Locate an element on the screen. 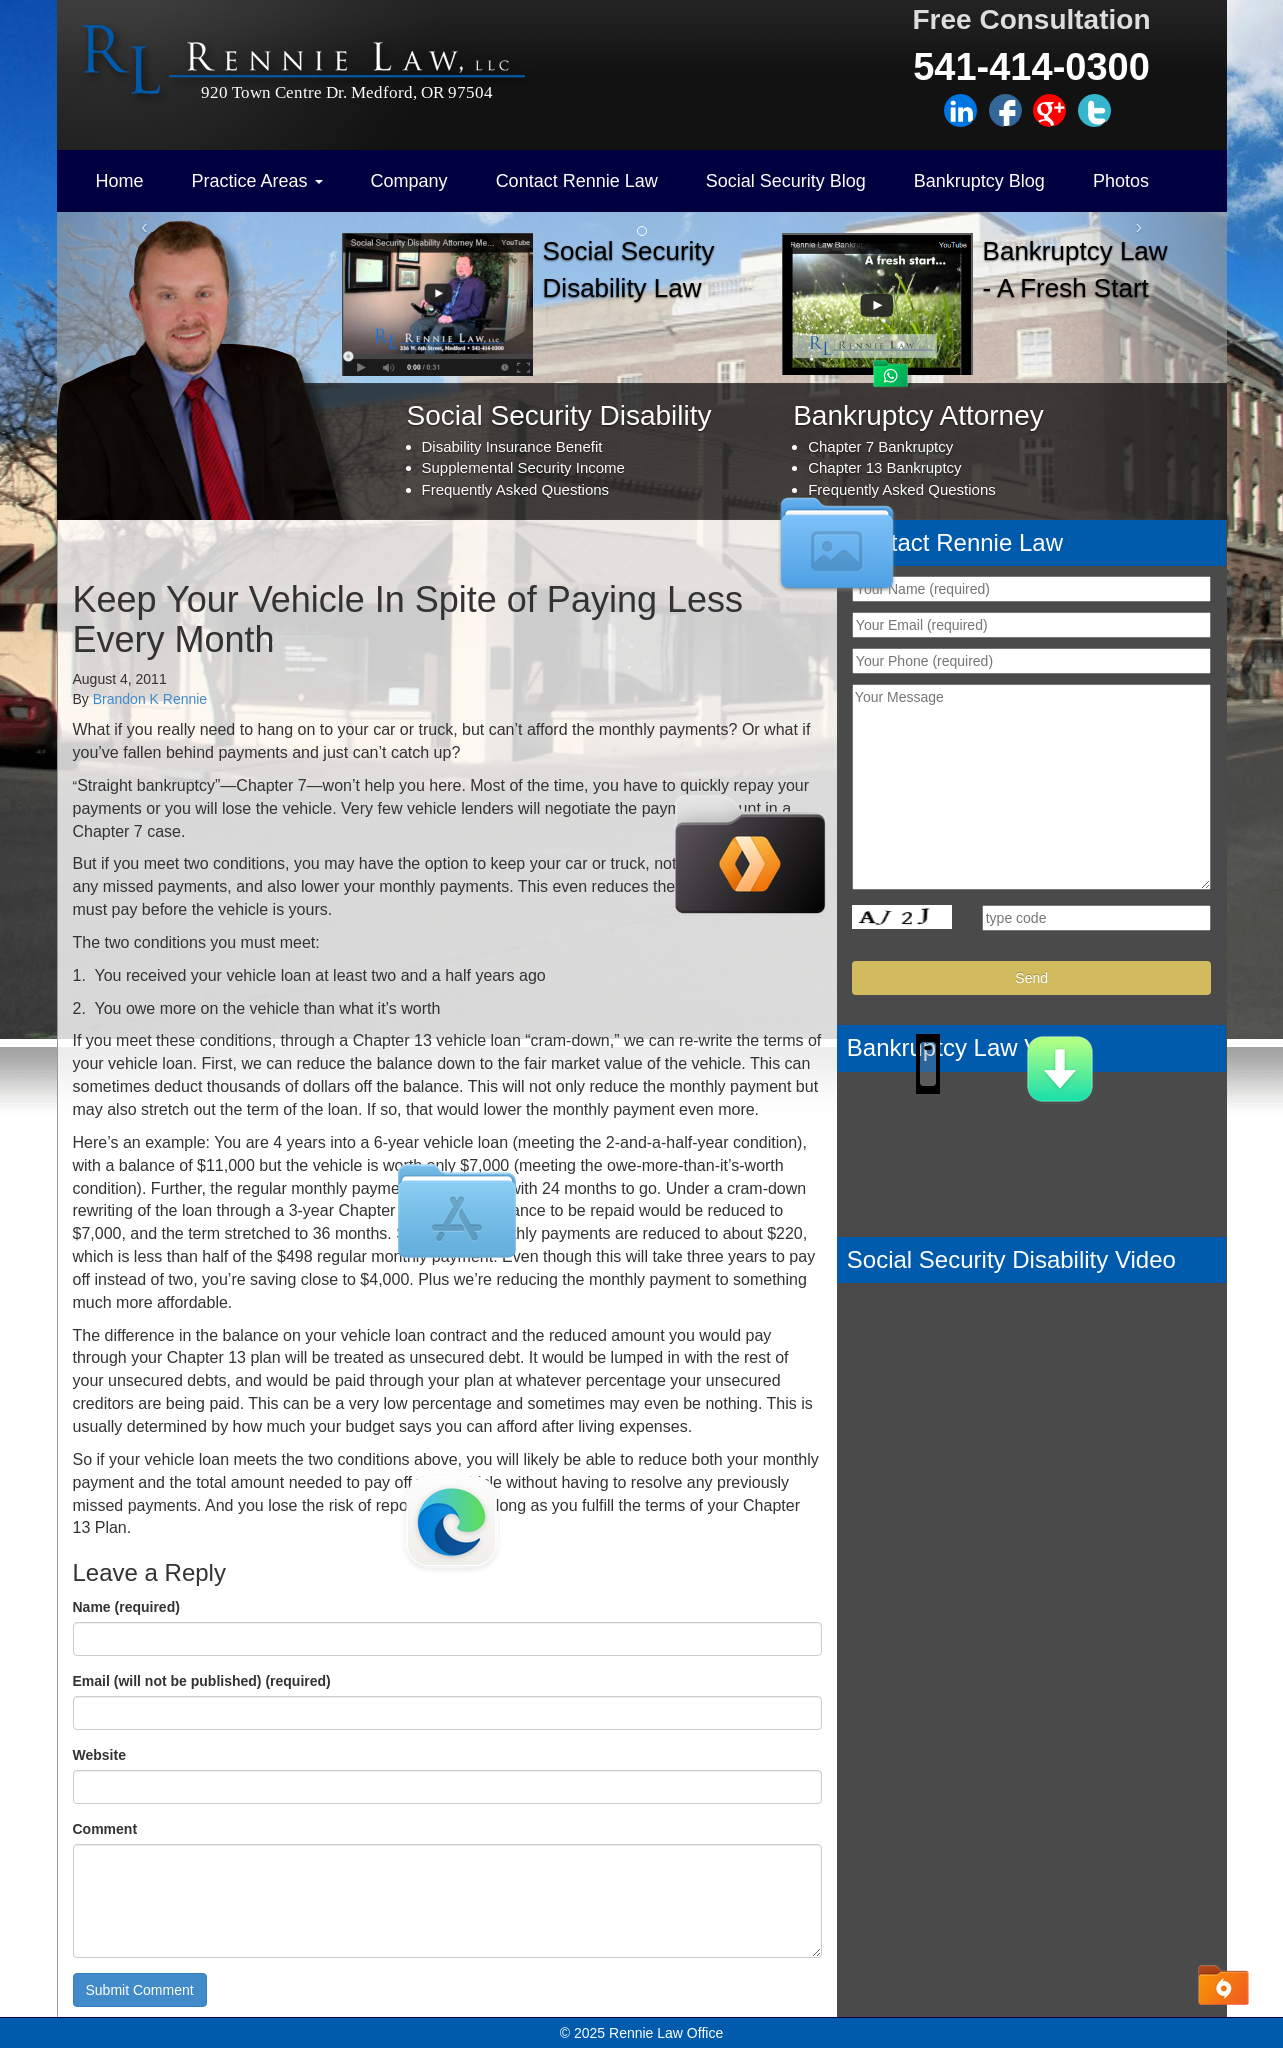 This screenshot has height=2048, width=1283. open cloudflare workers project folder is located at coordinates (749, 858).